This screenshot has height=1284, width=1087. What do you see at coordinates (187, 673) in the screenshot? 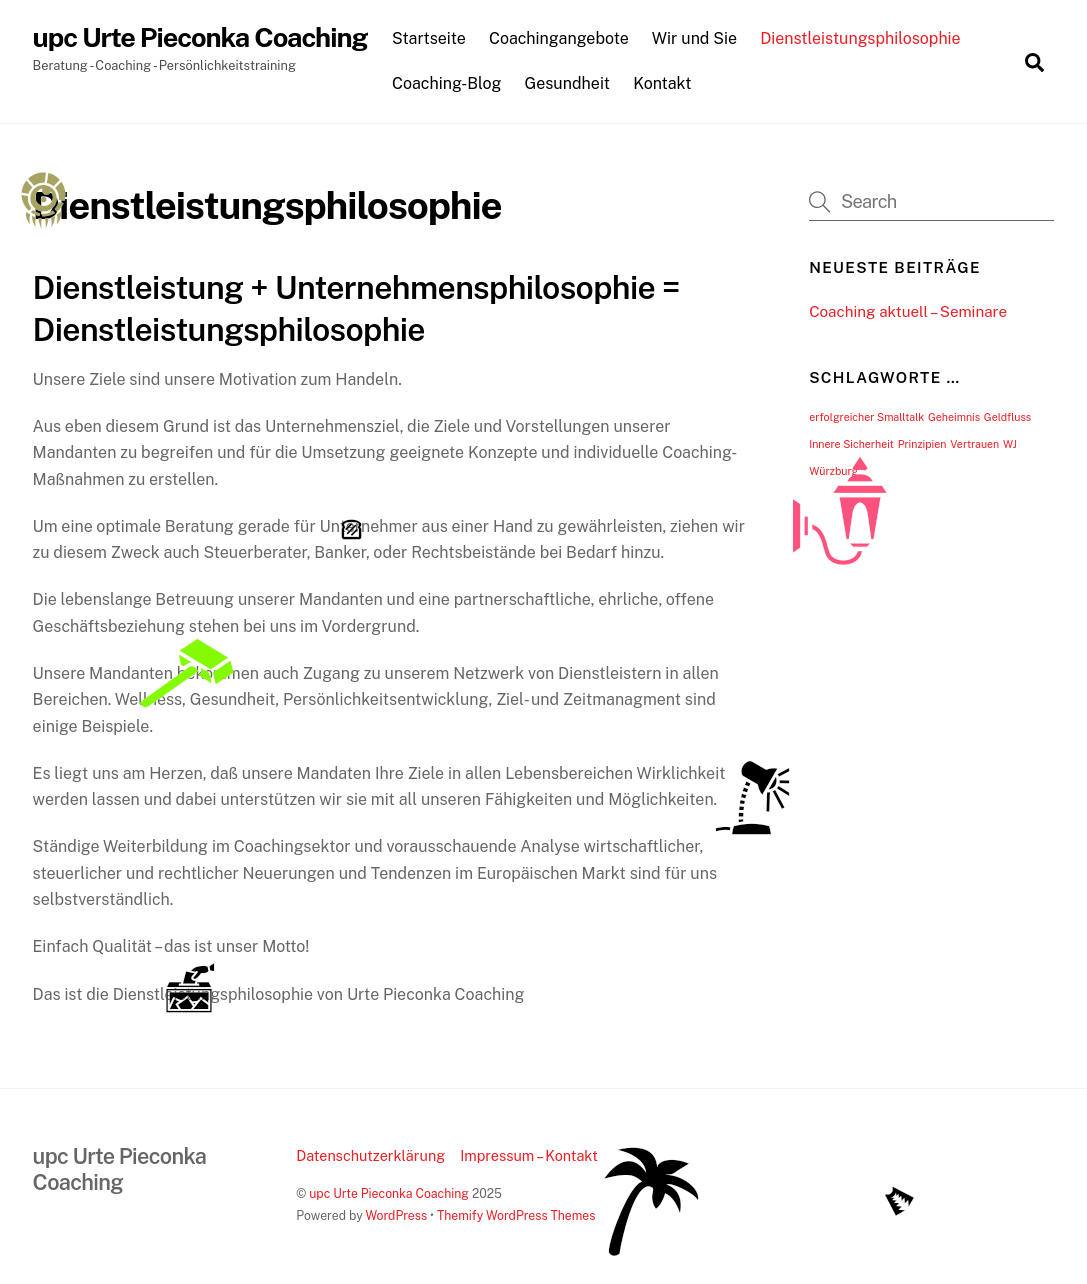
I see `access crafting or building tools` at bounding box center [187, 673].